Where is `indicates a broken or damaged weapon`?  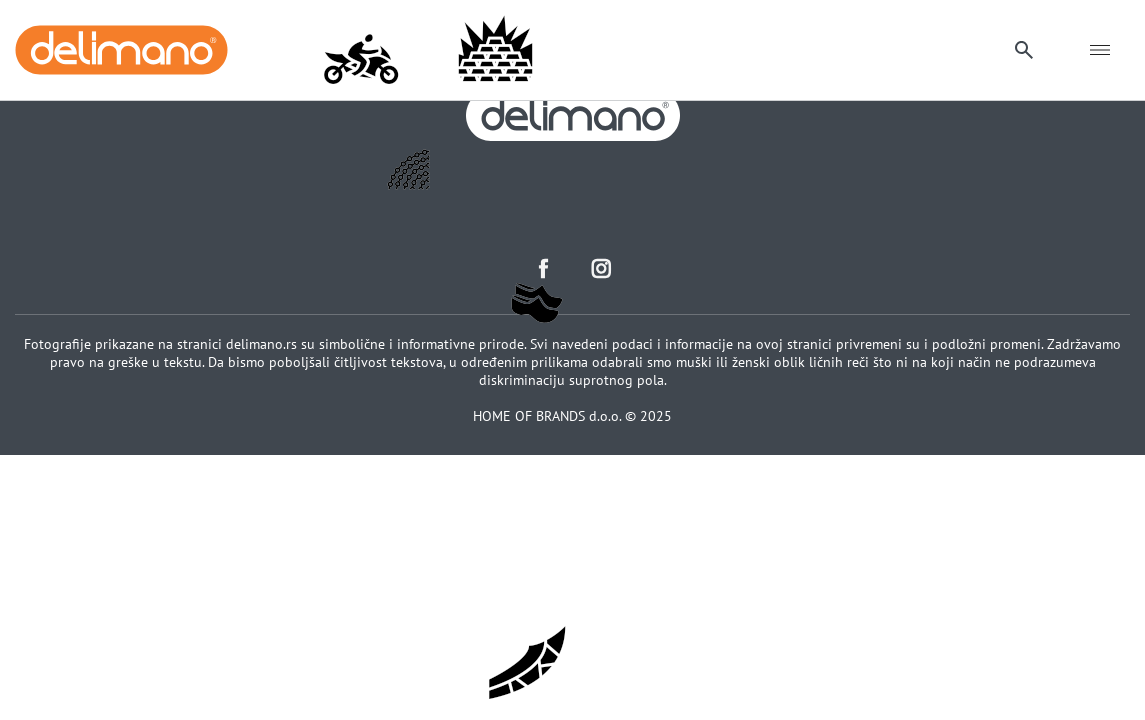 indicates a broken or damaged weapon is located at coordinates (527, 664).